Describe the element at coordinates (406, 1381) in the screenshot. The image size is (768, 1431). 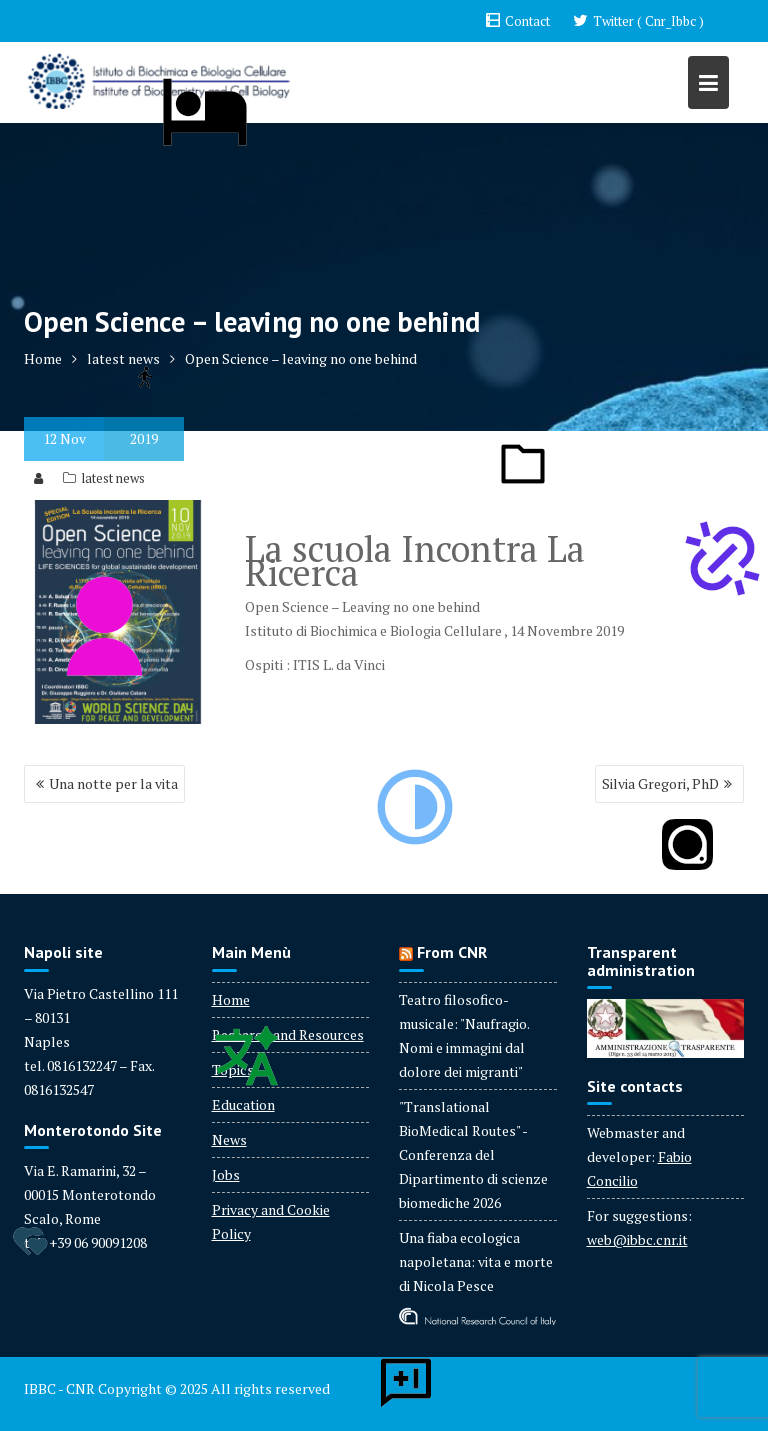
I see `add a follow-up message to a conversation` at that location.